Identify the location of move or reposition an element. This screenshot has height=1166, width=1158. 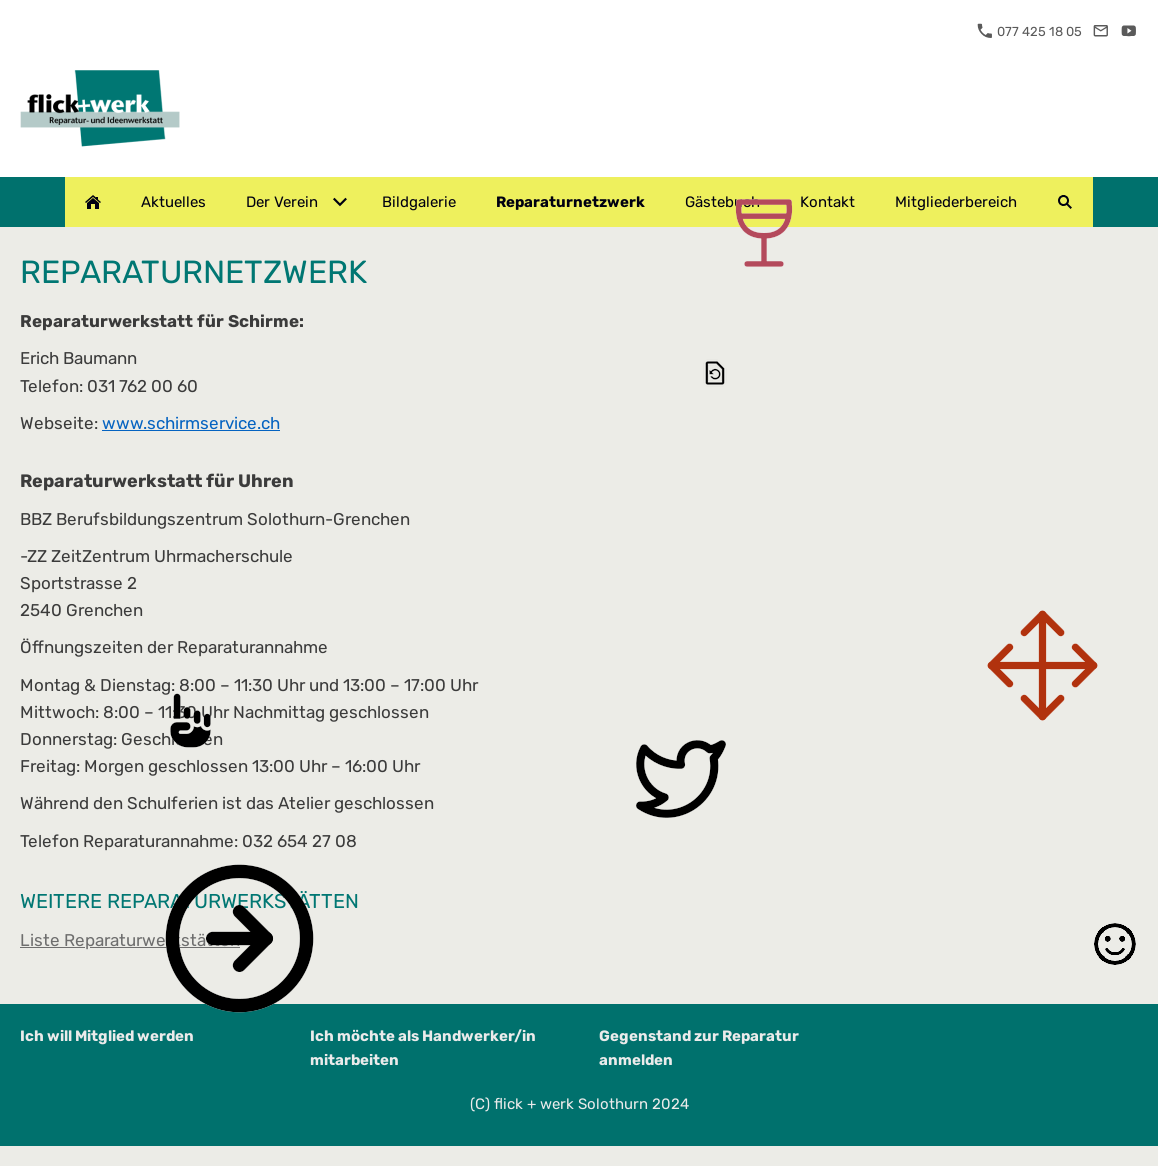
(1042, 665).